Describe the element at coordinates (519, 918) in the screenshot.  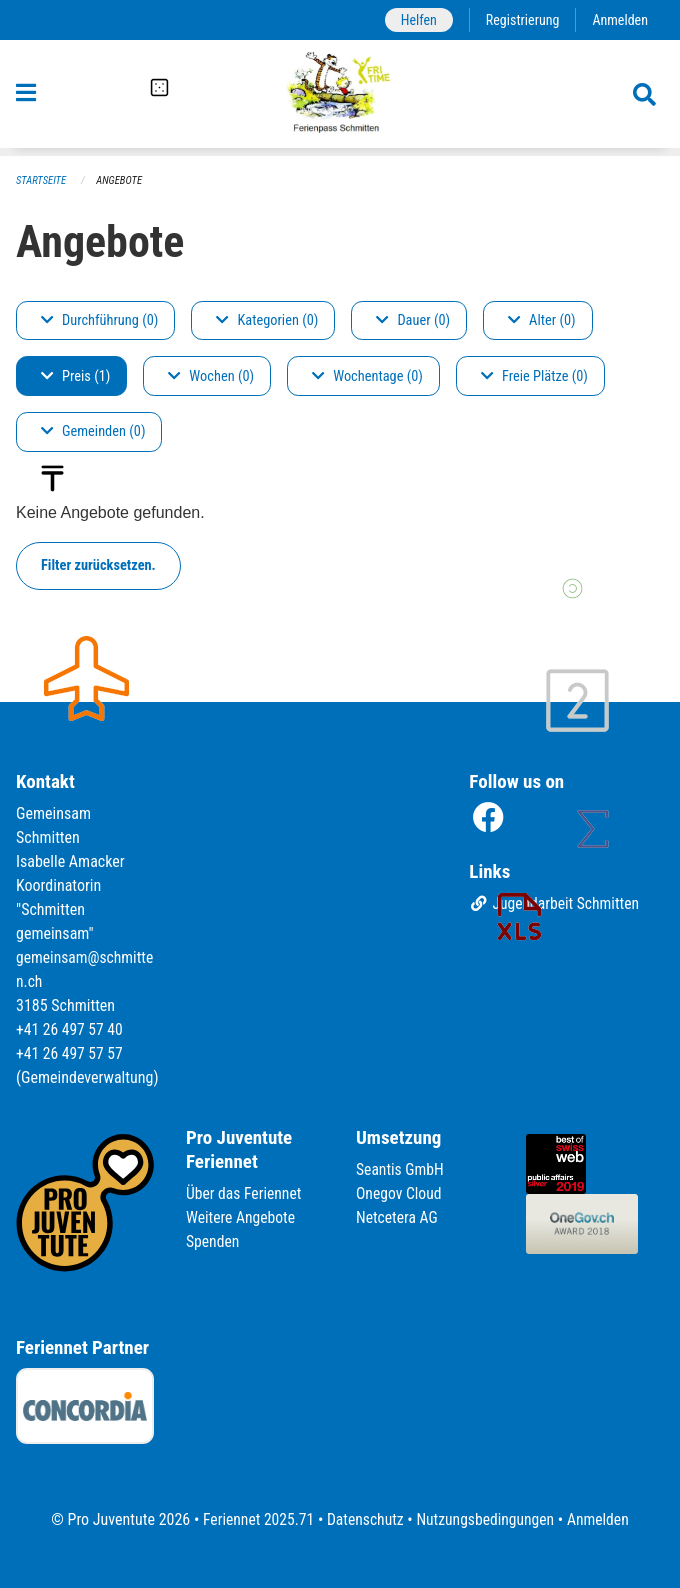
I see `open or view an excel spreadsheet file` at that location.